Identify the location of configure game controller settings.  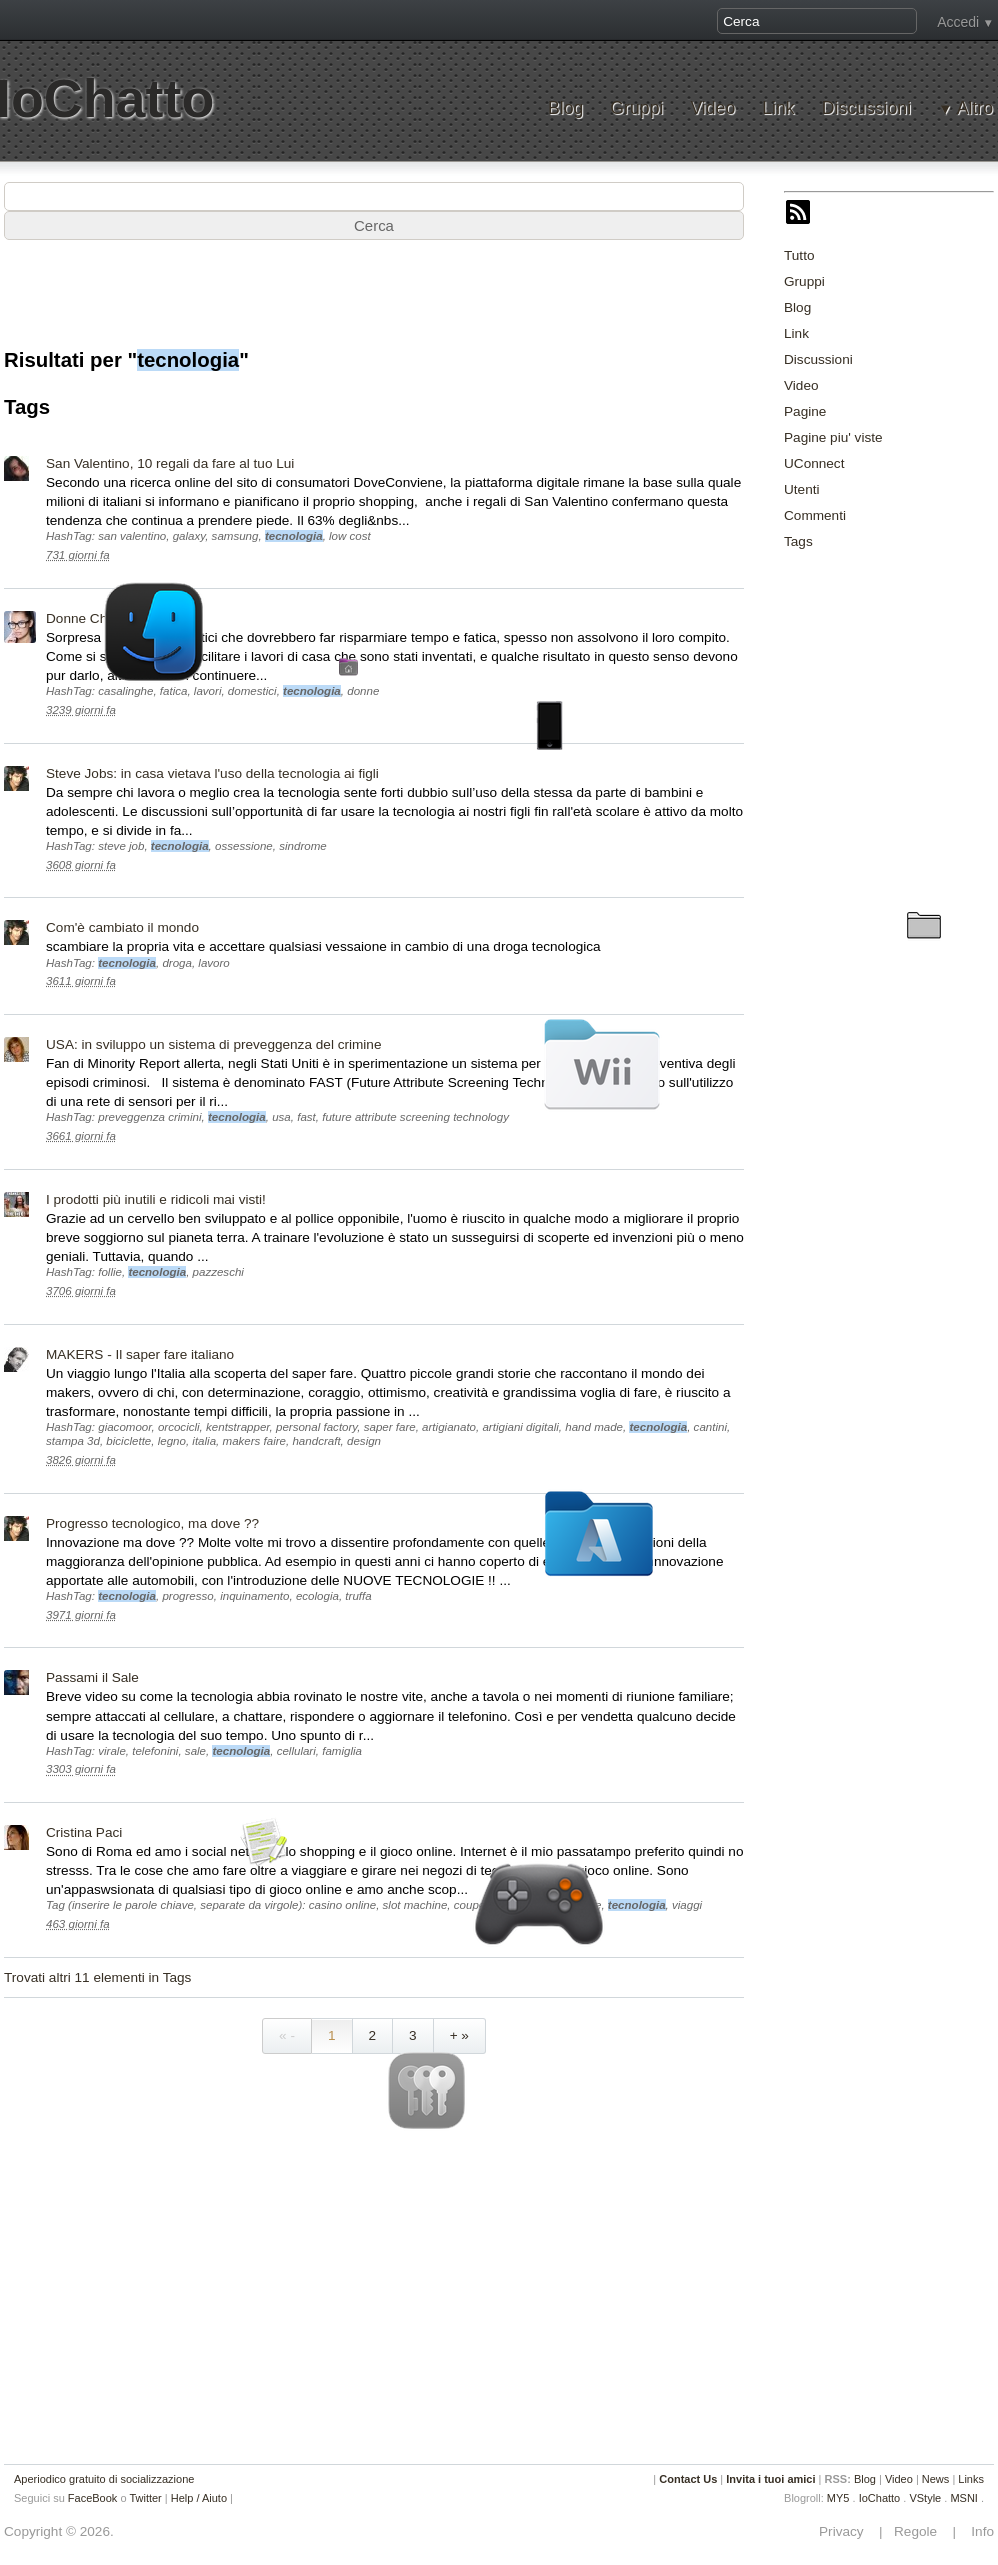
(539, 1904).